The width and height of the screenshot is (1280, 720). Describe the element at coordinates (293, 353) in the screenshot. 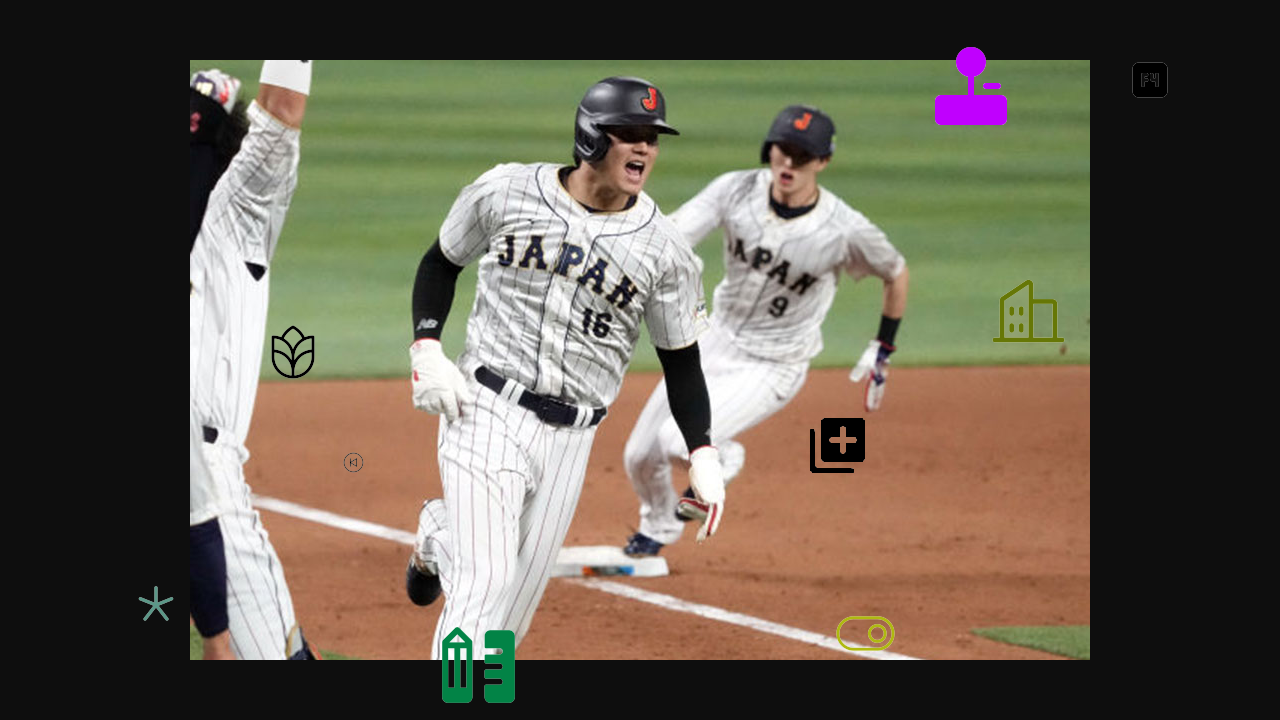

I see `filter by grain or wheat products` at that location.